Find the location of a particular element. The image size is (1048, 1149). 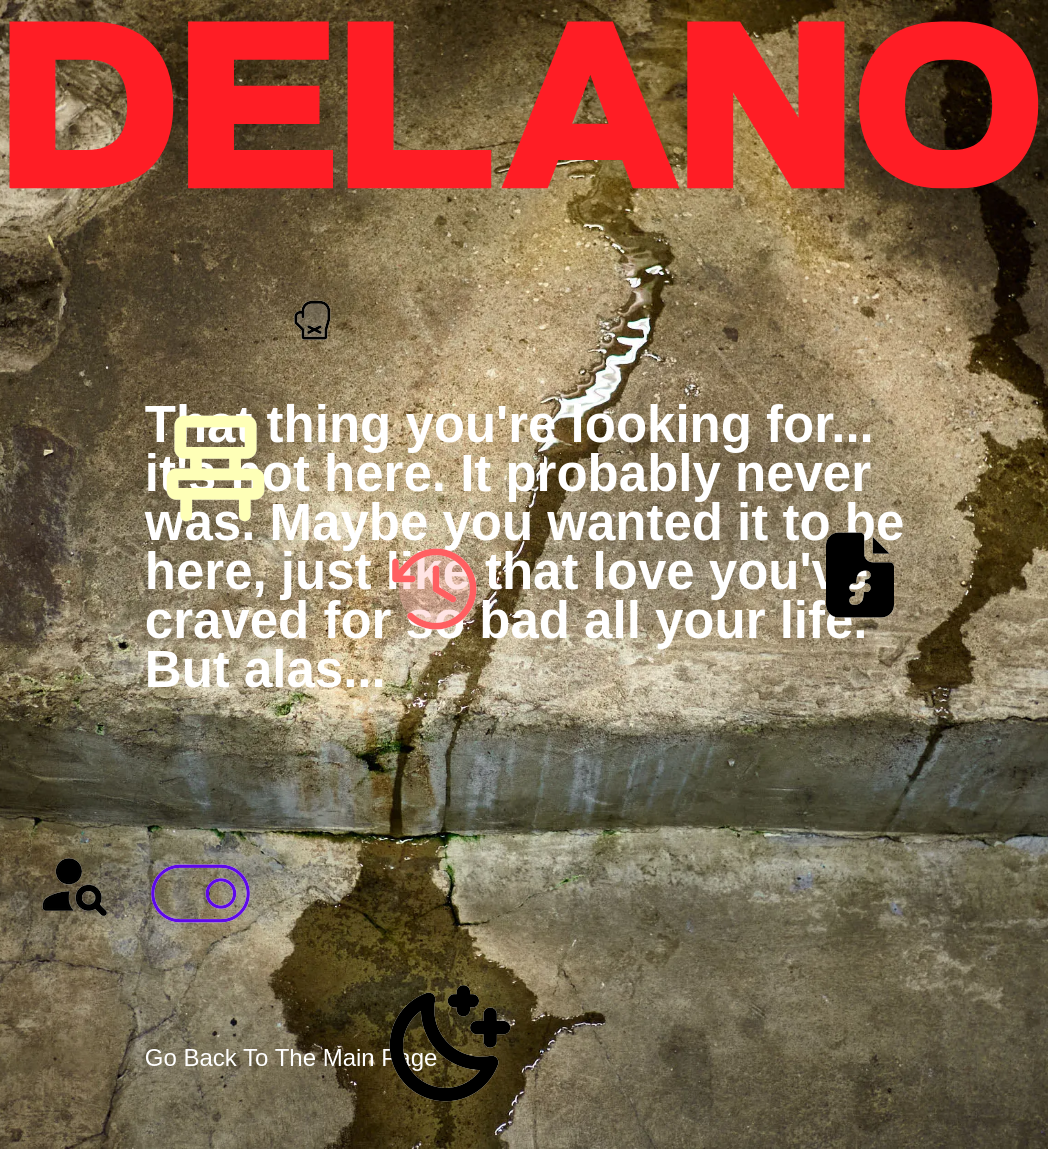

search for a person or contact is located at coordinates (75, 884).